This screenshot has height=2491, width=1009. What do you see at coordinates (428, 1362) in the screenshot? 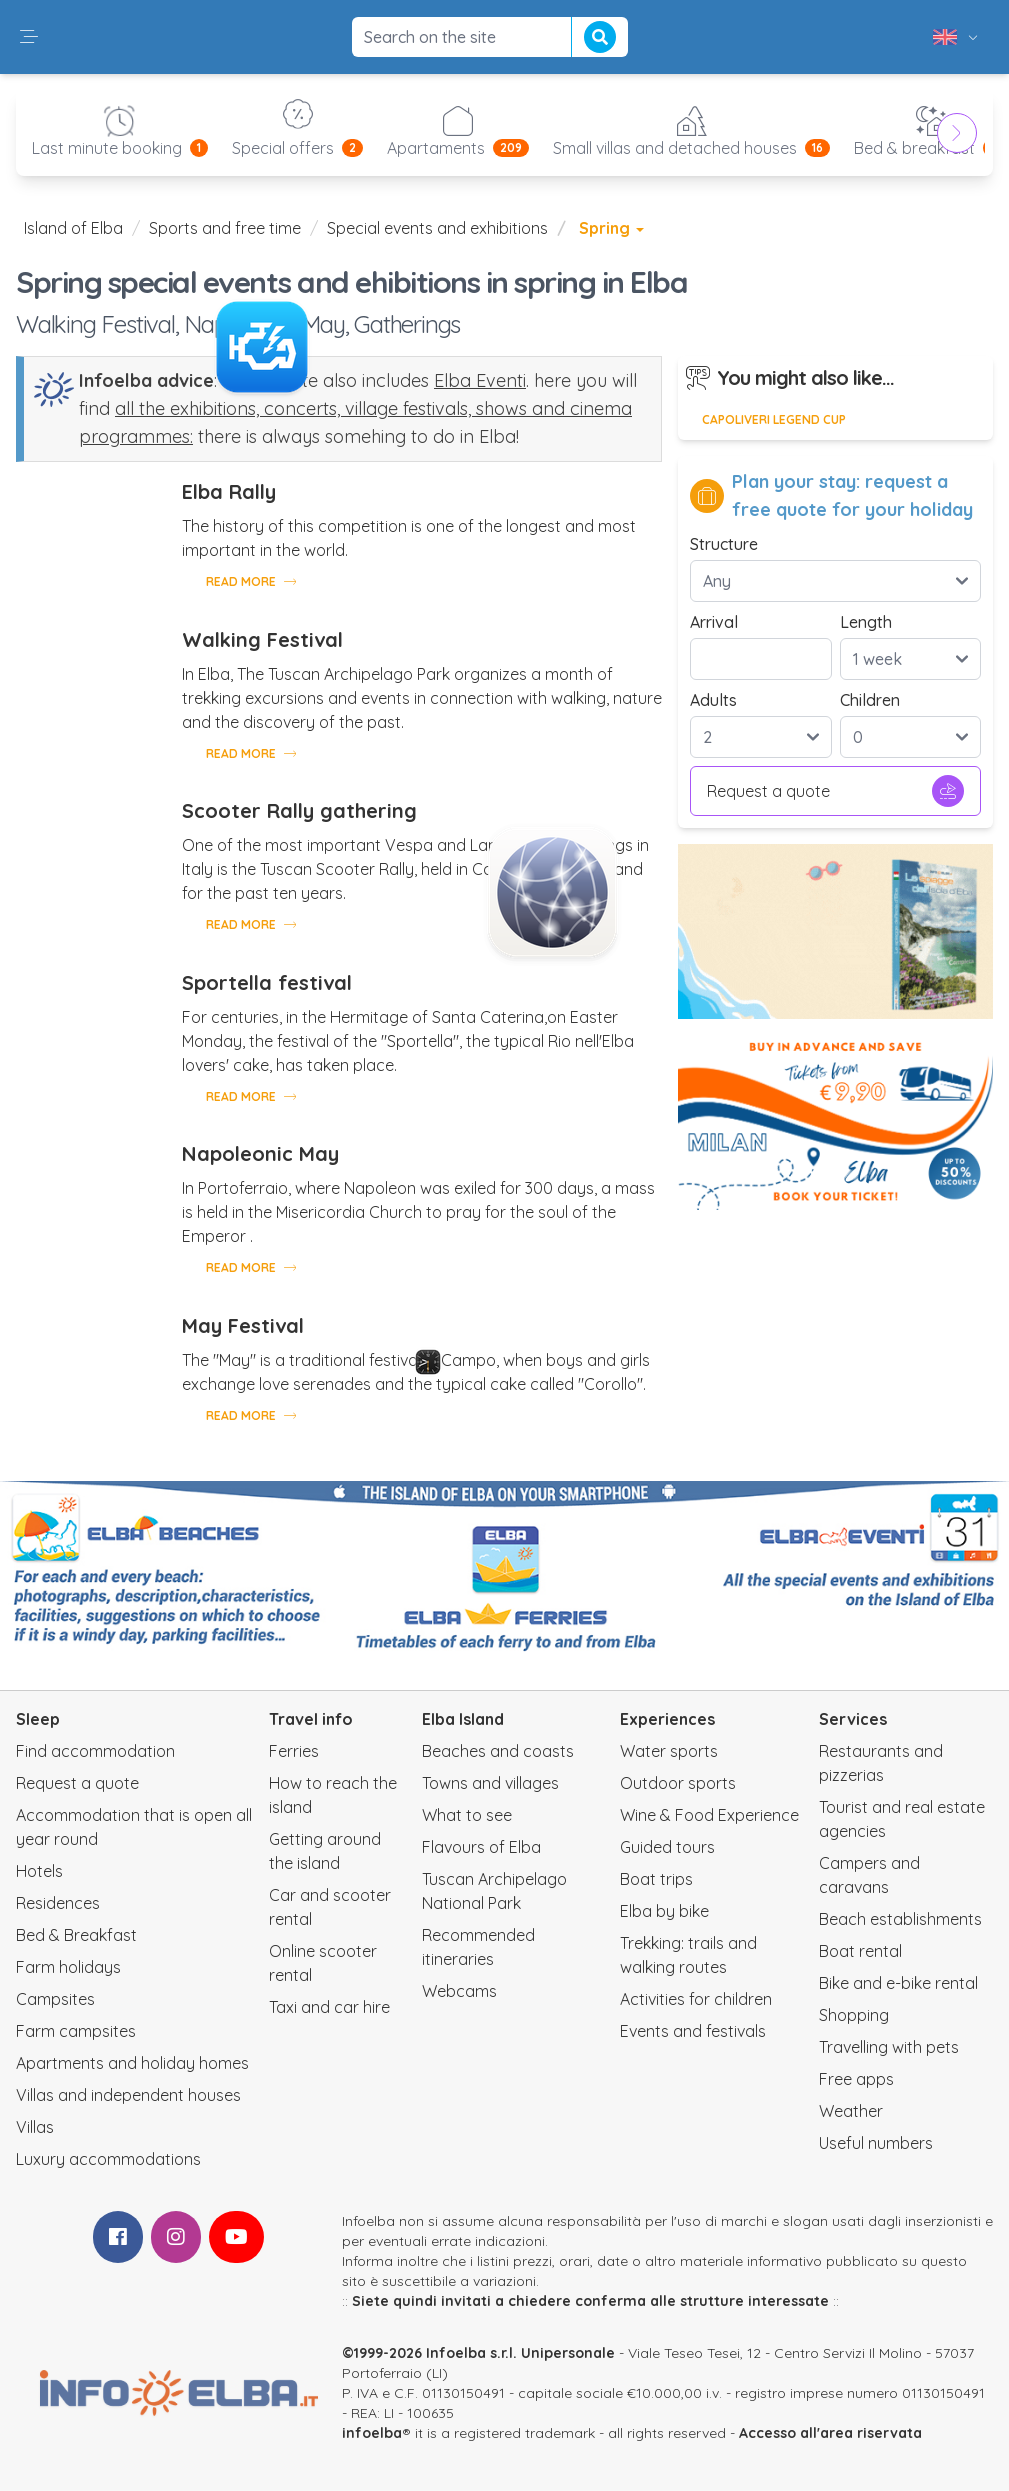
I see `open the clock app` at bounding box center [428, 1362].